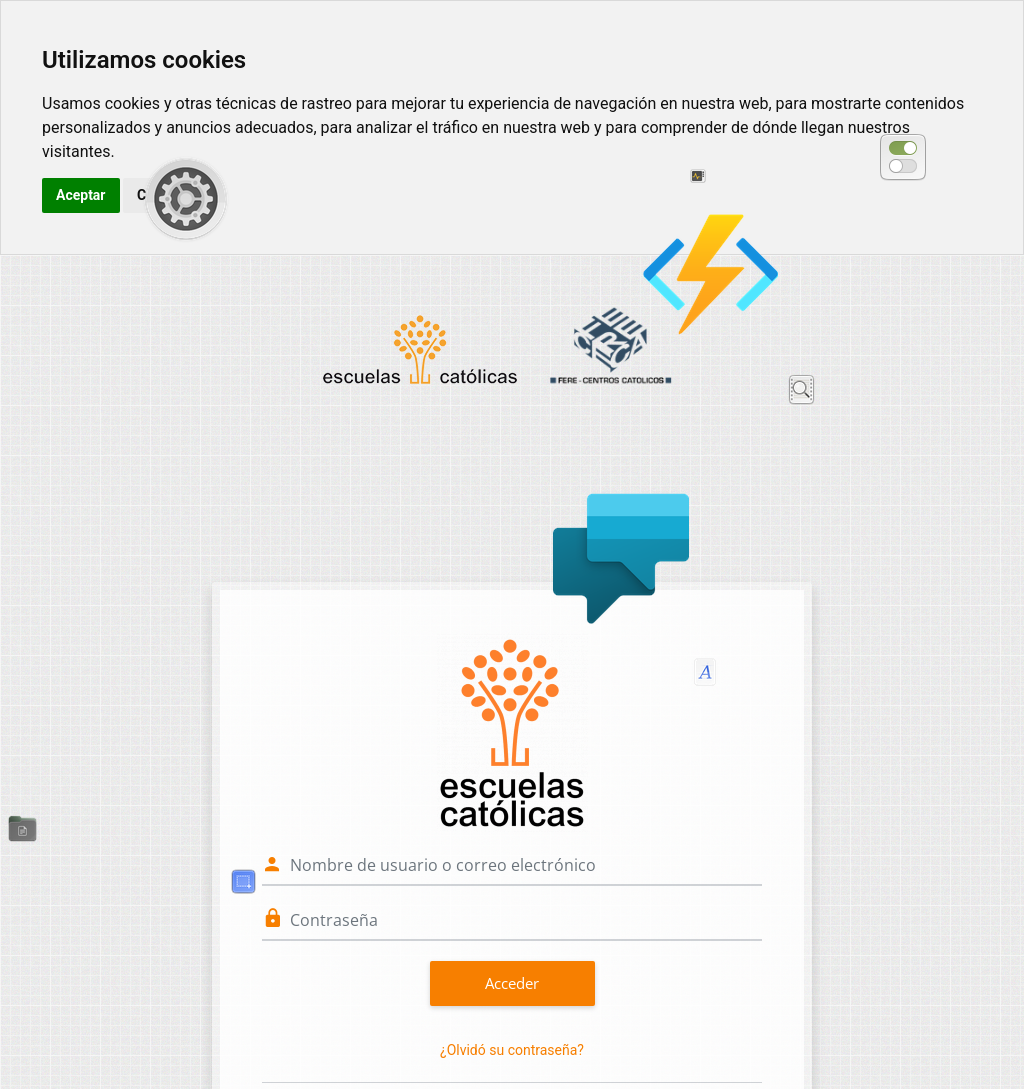 This screenshot has width=1024, height=1089. Describe the element at coordinates (243, 881) in the screenshot. I see `take a screenshot` at that location.